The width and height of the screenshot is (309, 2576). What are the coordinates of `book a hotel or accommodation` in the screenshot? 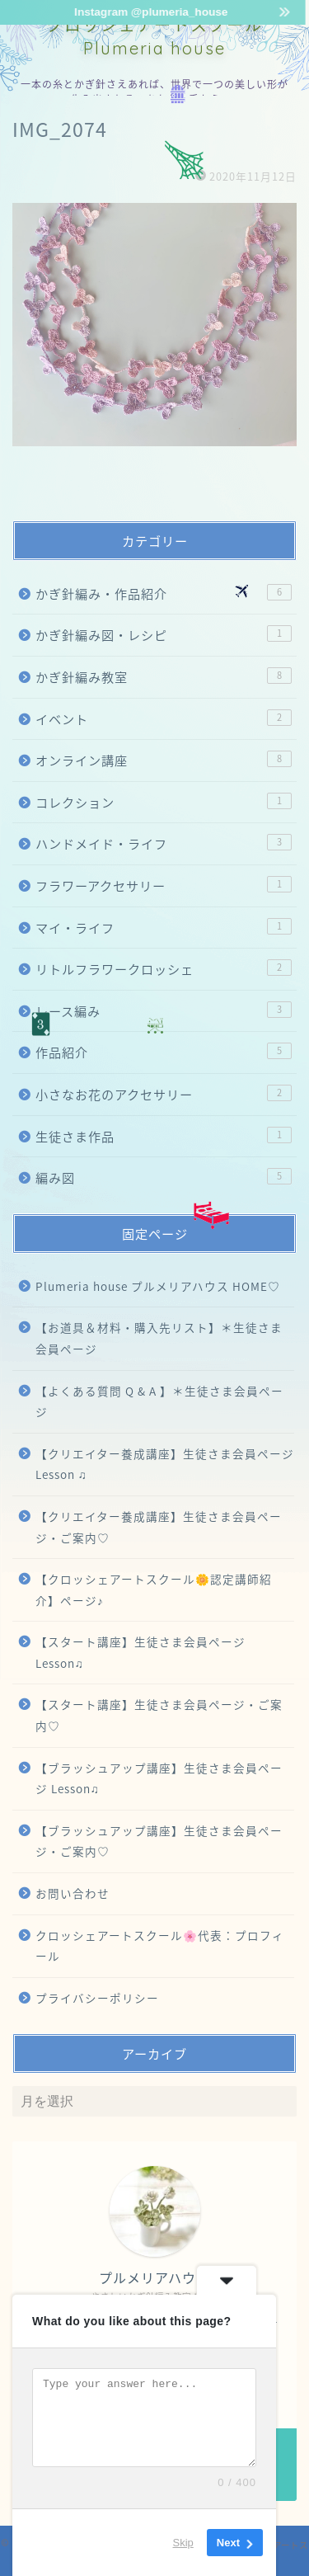 It's located at (211, 1215).